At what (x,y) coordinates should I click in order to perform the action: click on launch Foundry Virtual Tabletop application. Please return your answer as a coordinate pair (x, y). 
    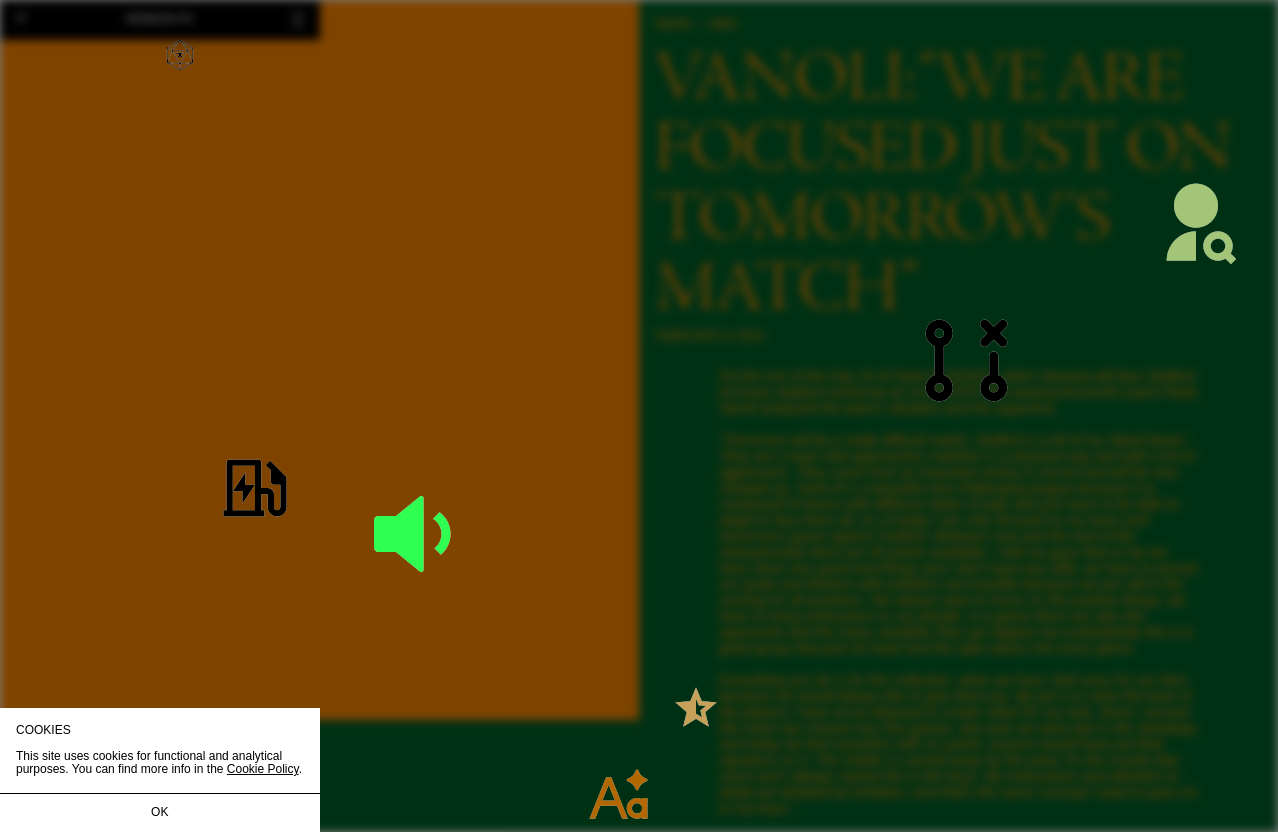
    Looking at the image, I should click on (180, 55).